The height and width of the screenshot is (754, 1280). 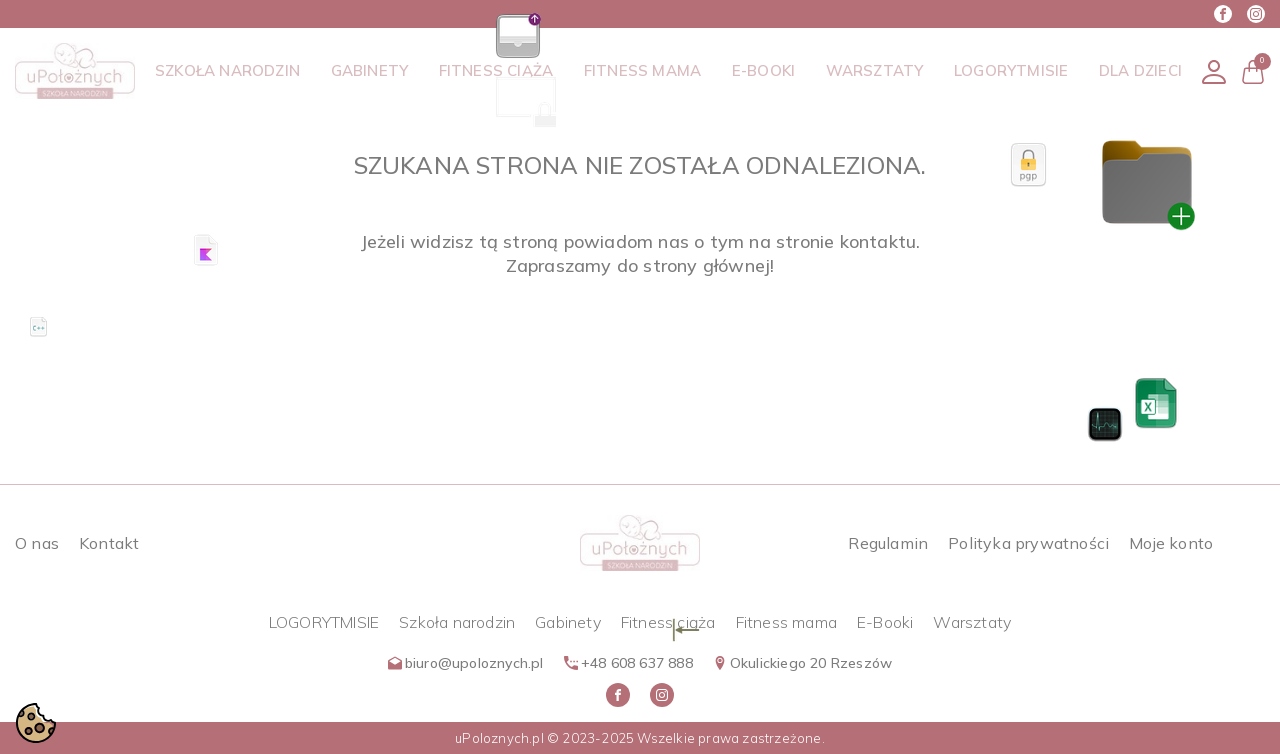 I want to click on sync mail between outbox and inbox, so click(x=518, y=36).